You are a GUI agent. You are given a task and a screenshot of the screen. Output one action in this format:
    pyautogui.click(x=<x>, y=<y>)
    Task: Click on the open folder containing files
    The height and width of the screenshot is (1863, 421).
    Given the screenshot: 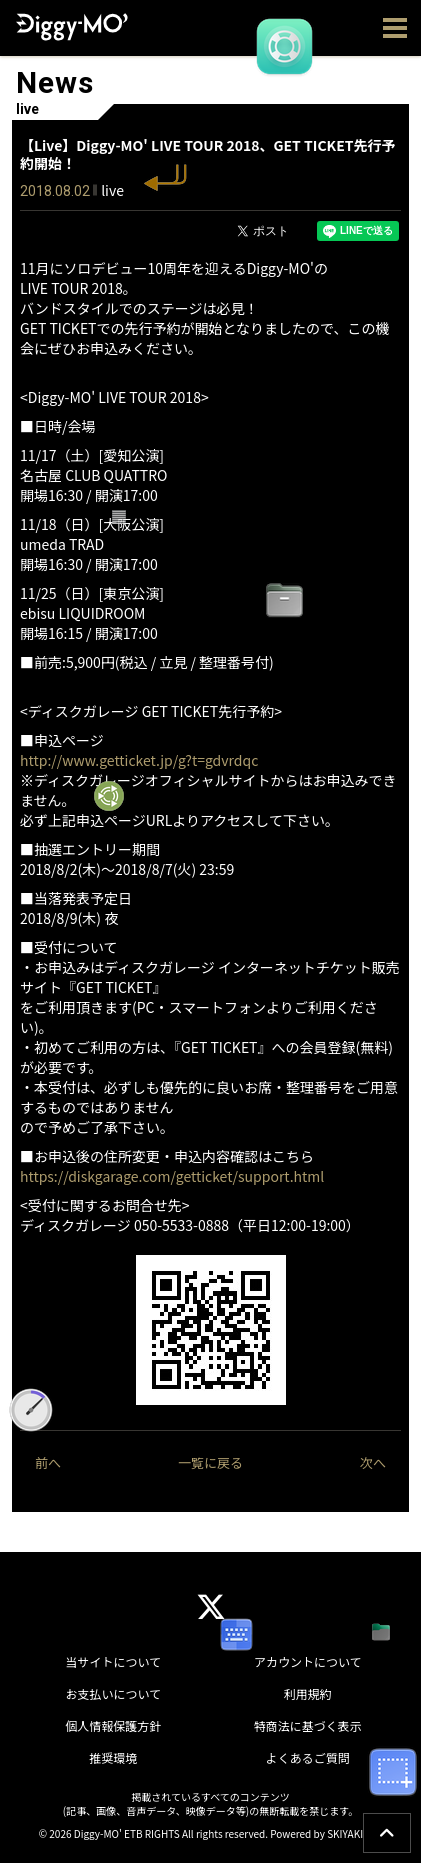 What is the action you would take?
    pyautogui.click(x=381, y=1632)
    